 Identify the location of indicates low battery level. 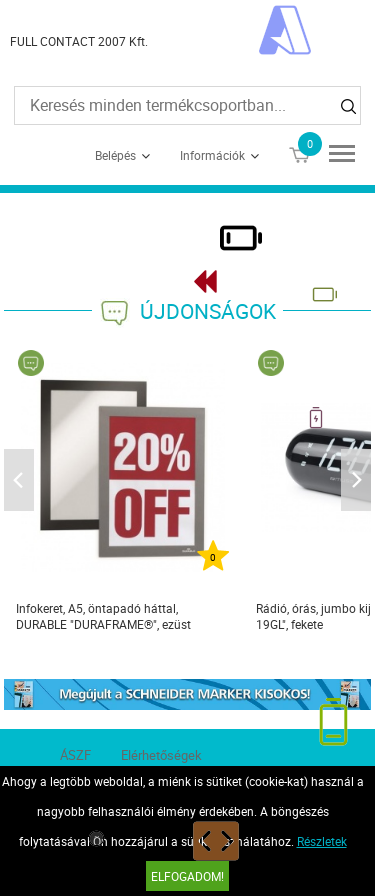
(241, 238).